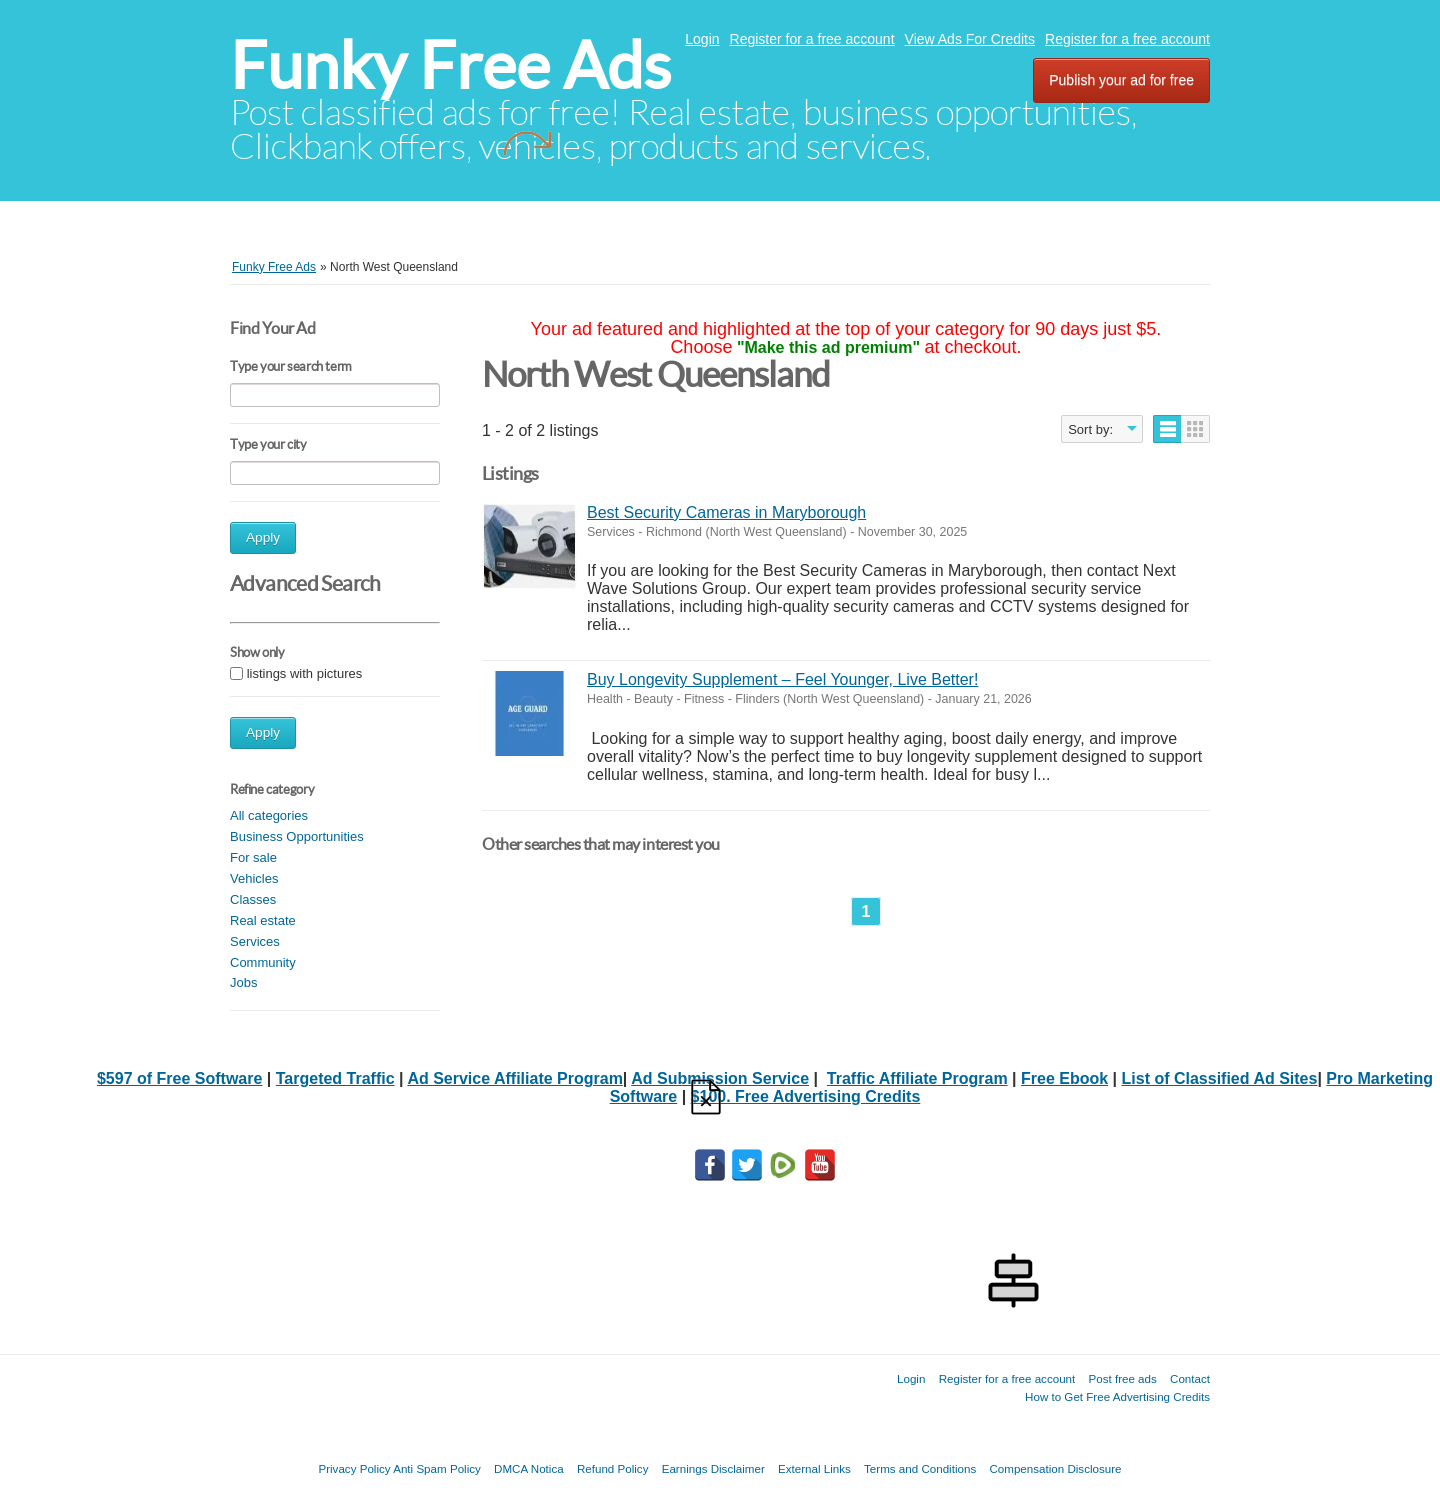  I want to click on redo last action, so click(526, 141).